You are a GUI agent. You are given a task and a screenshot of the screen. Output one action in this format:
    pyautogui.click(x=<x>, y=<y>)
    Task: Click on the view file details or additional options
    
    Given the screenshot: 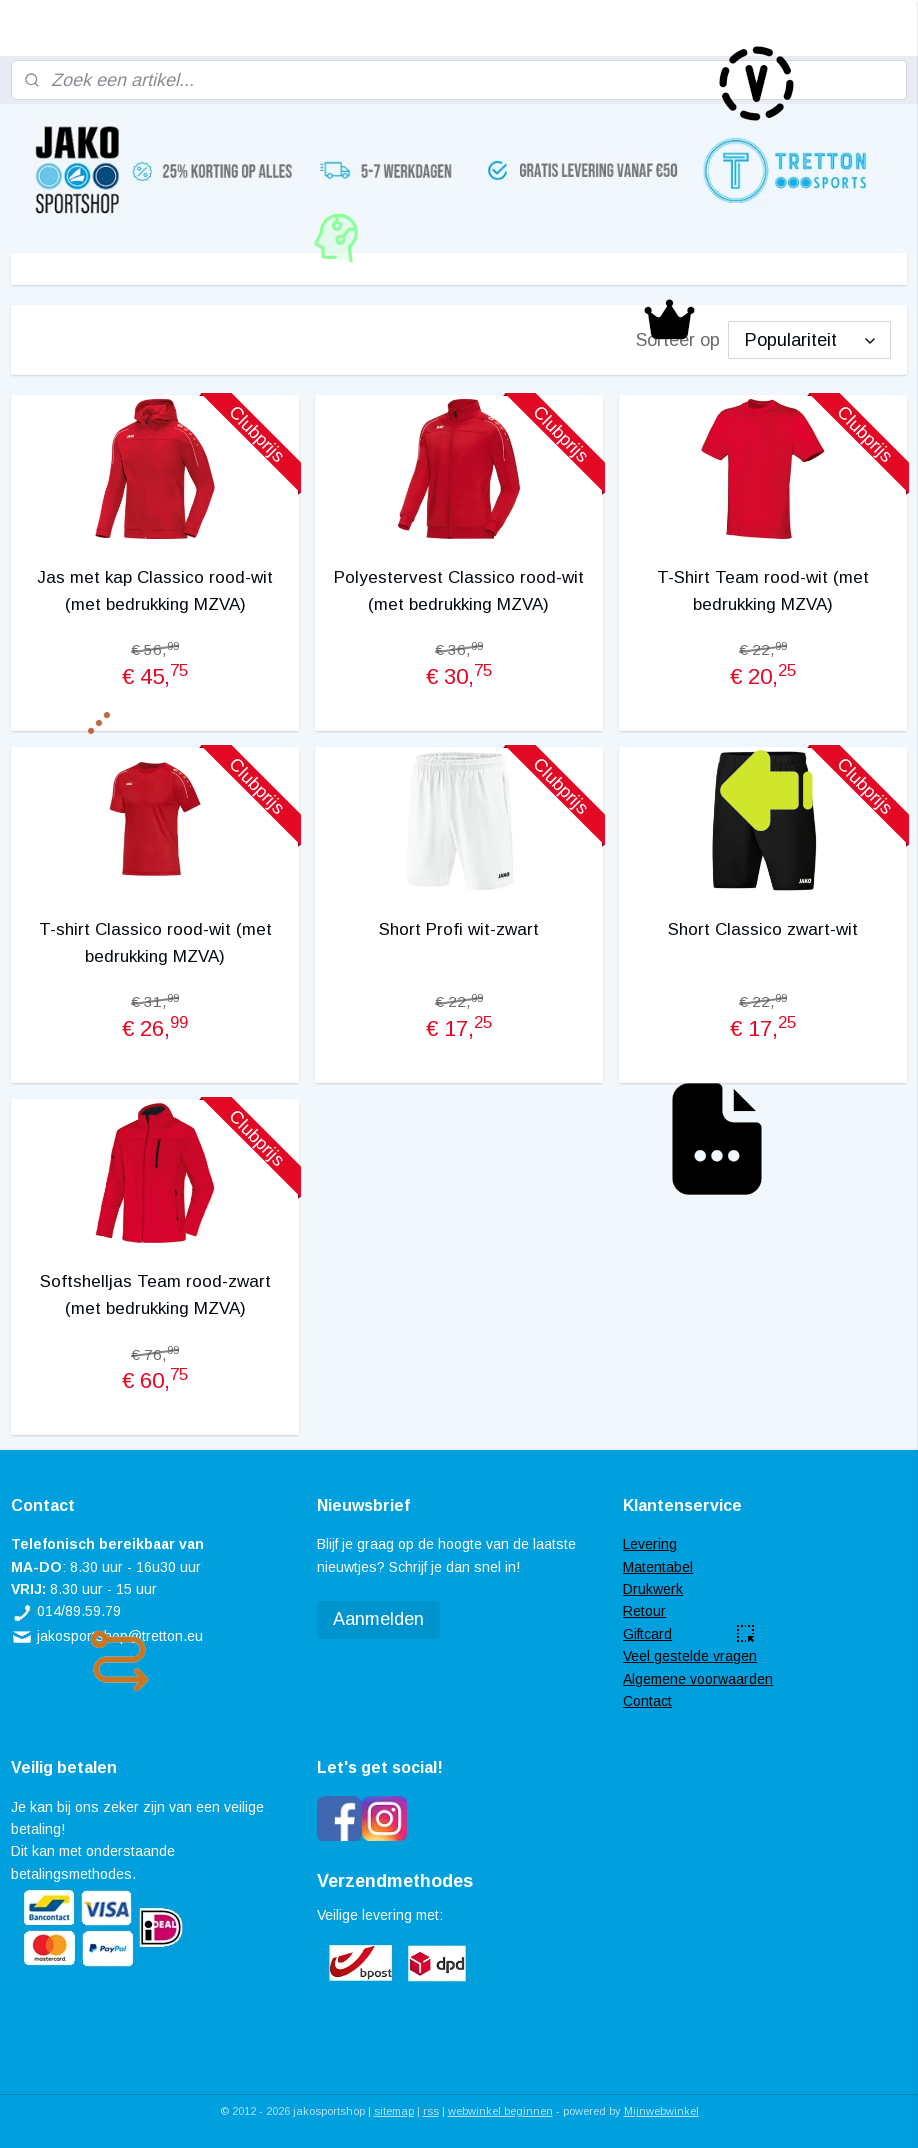 What is the action you would take?
    pyautogui.click(x=717, y=1139)
    